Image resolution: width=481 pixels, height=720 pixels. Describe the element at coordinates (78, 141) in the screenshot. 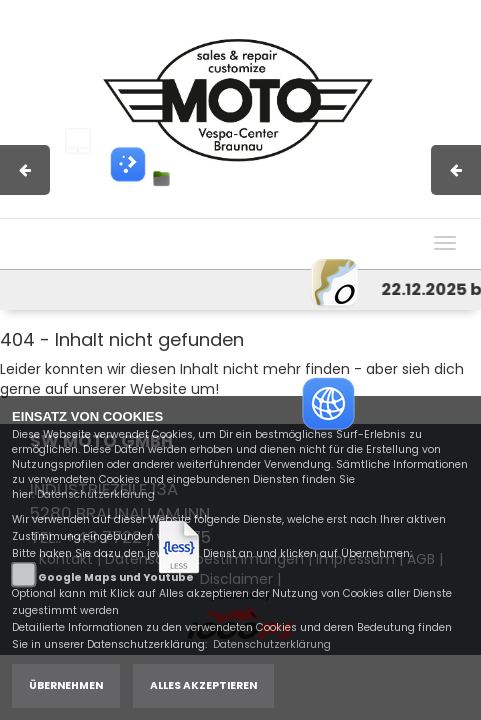

I see `touchpad is currently enabled` at that location.